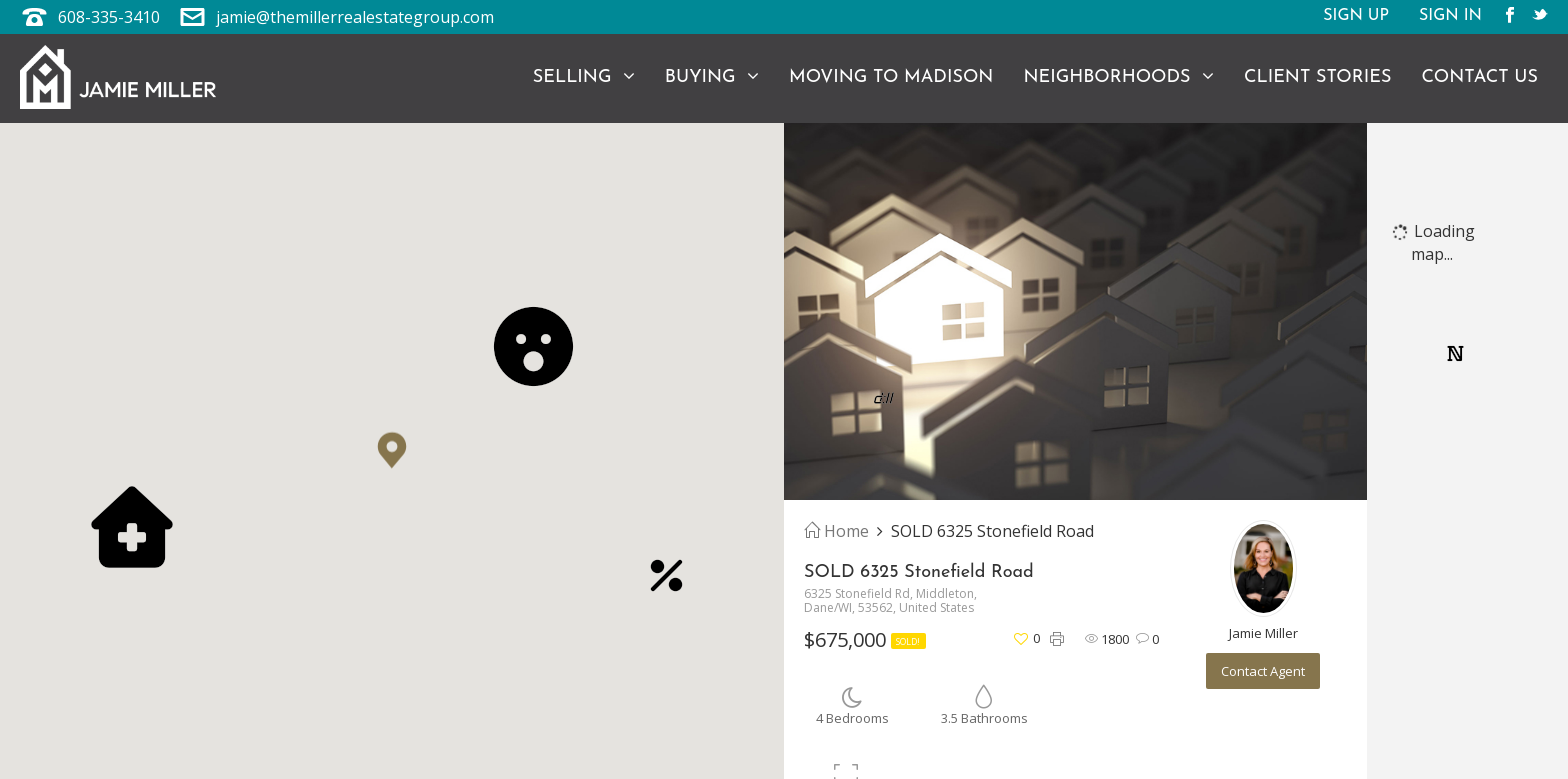 The width and height of the screenshot is (1568, 779). I want to click on access home healthcare services, so click(132, 527).